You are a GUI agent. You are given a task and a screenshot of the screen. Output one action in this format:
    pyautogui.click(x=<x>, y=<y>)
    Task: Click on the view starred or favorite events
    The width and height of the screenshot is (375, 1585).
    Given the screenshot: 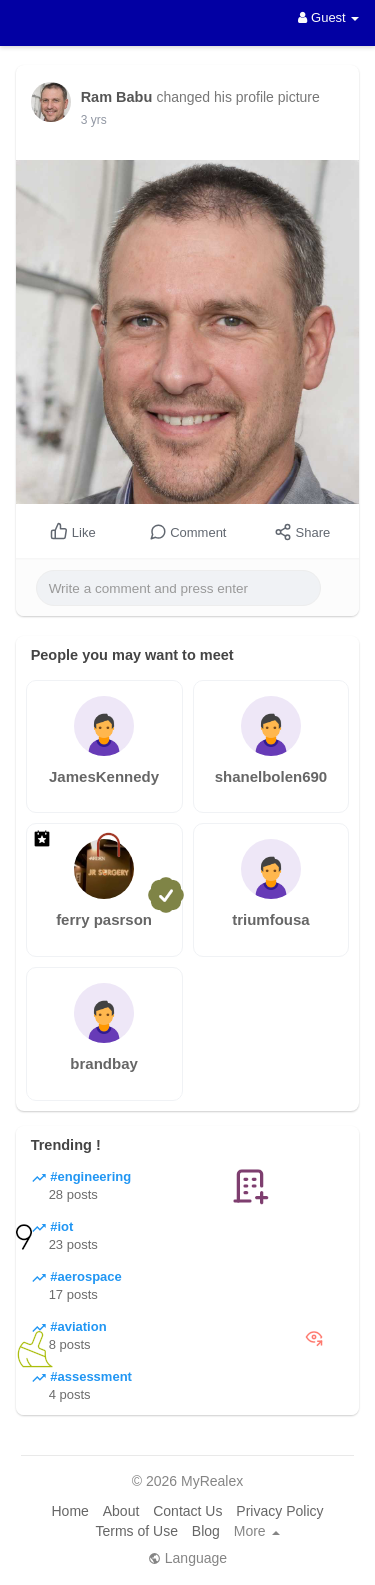 What is the action you would take?
    pyautogui.click(x=42, y=839)
    